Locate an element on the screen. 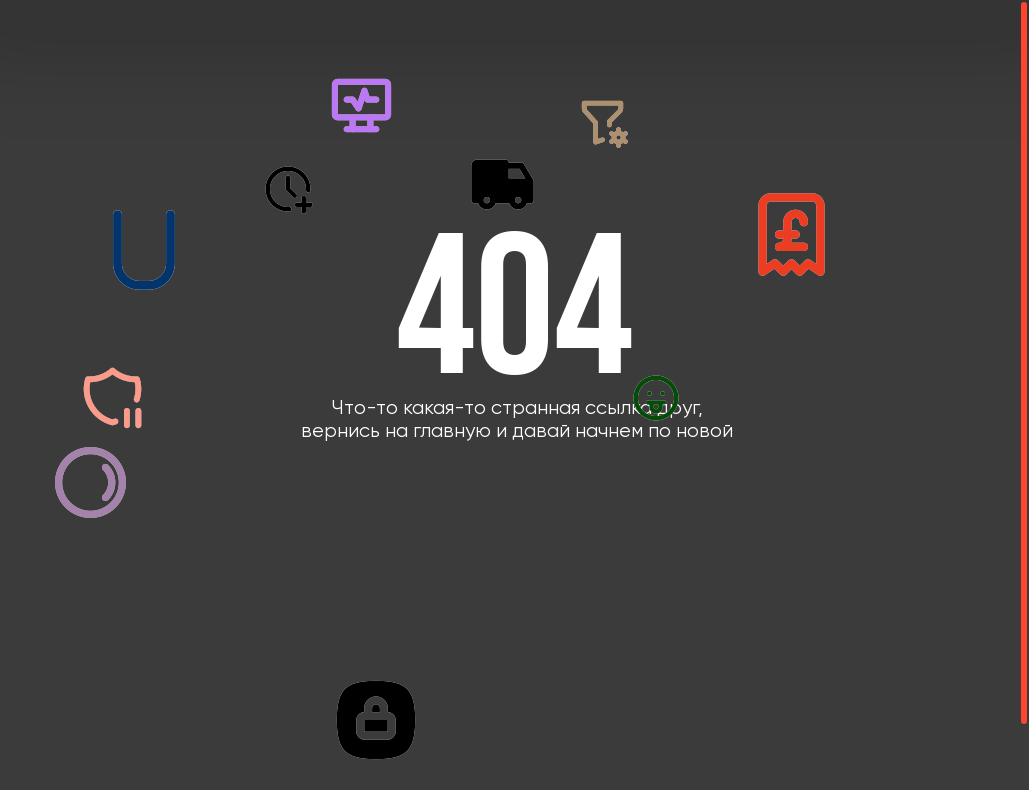 Image resolution: width=1029 pixels, height=790 pixels. configure filter settings is located at coordinates (602, 121).